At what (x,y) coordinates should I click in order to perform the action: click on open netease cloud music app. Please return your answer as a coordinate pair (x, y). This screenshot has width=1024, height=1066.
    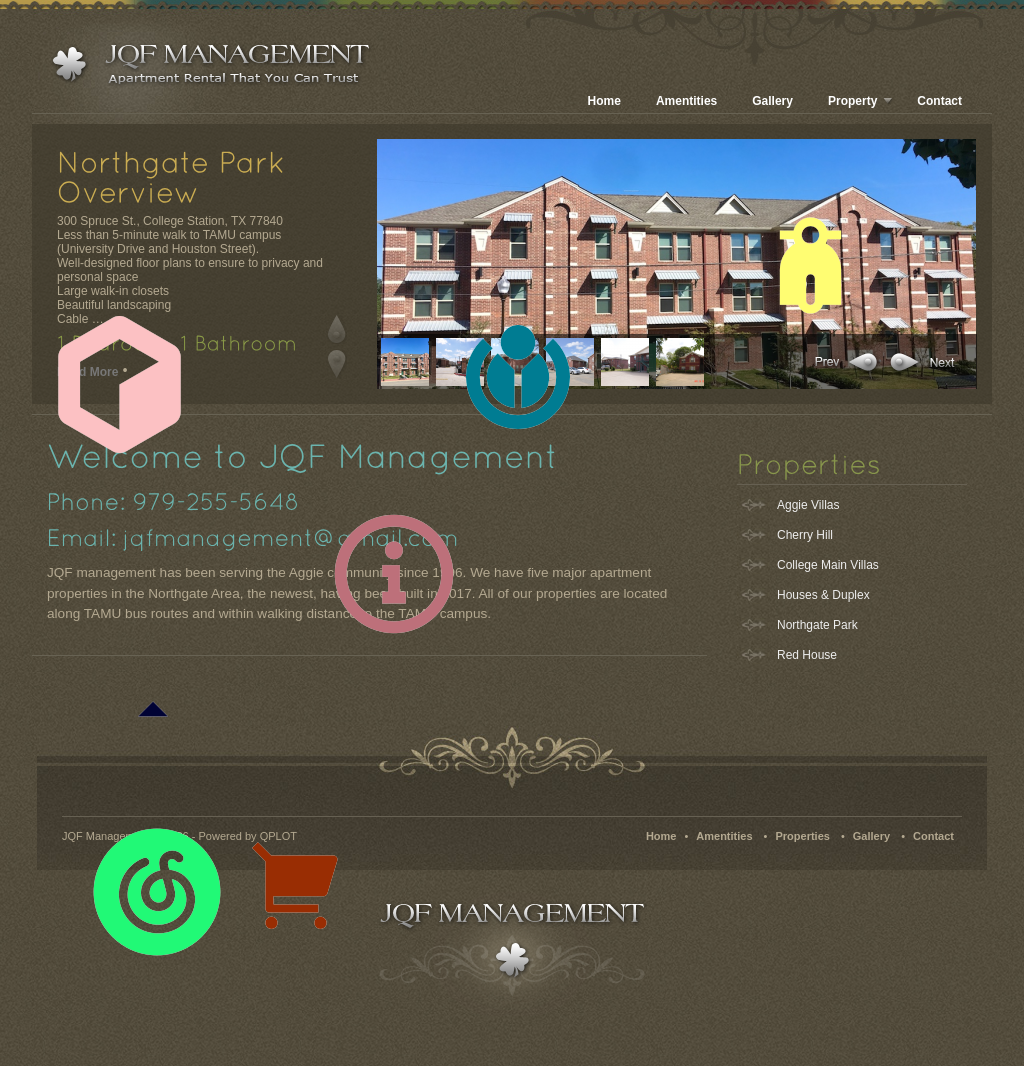
    Looking at the image, I should click on (157, 892).